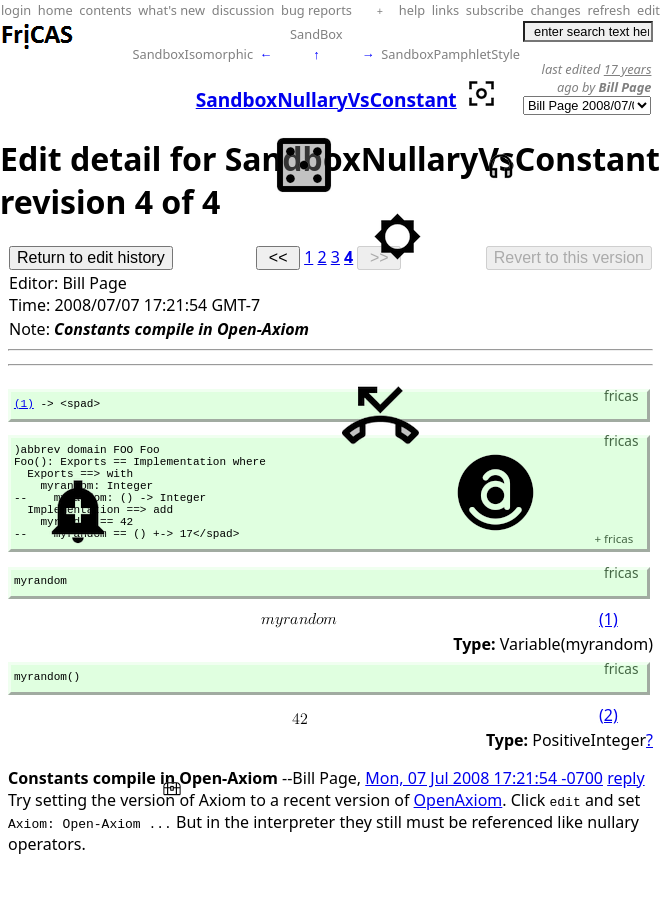  I want to click on access audio or voice support, so click(501, 168).